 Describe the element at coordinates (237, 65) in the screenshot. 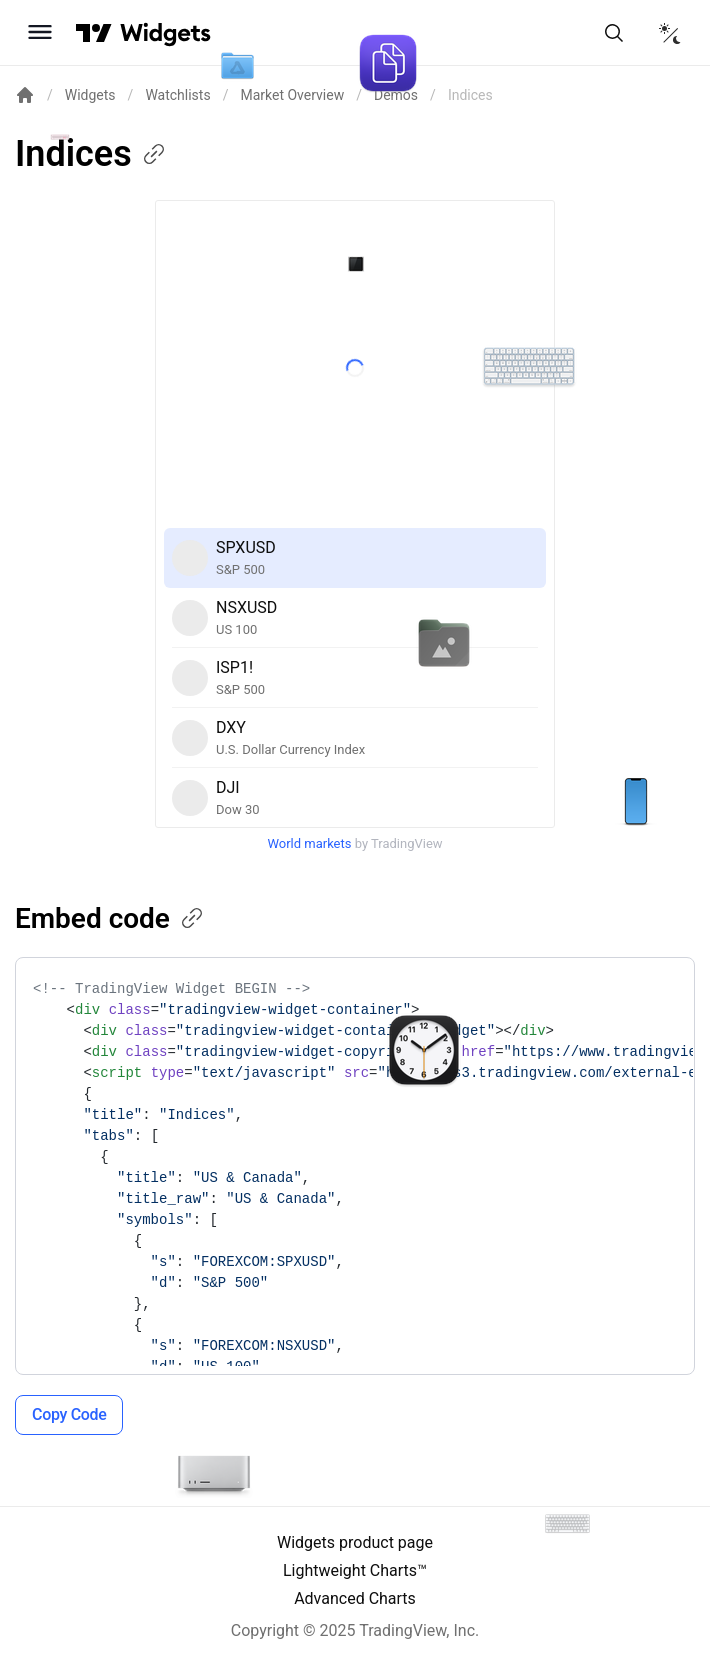

I see `open Affinity app files folder` at that location.